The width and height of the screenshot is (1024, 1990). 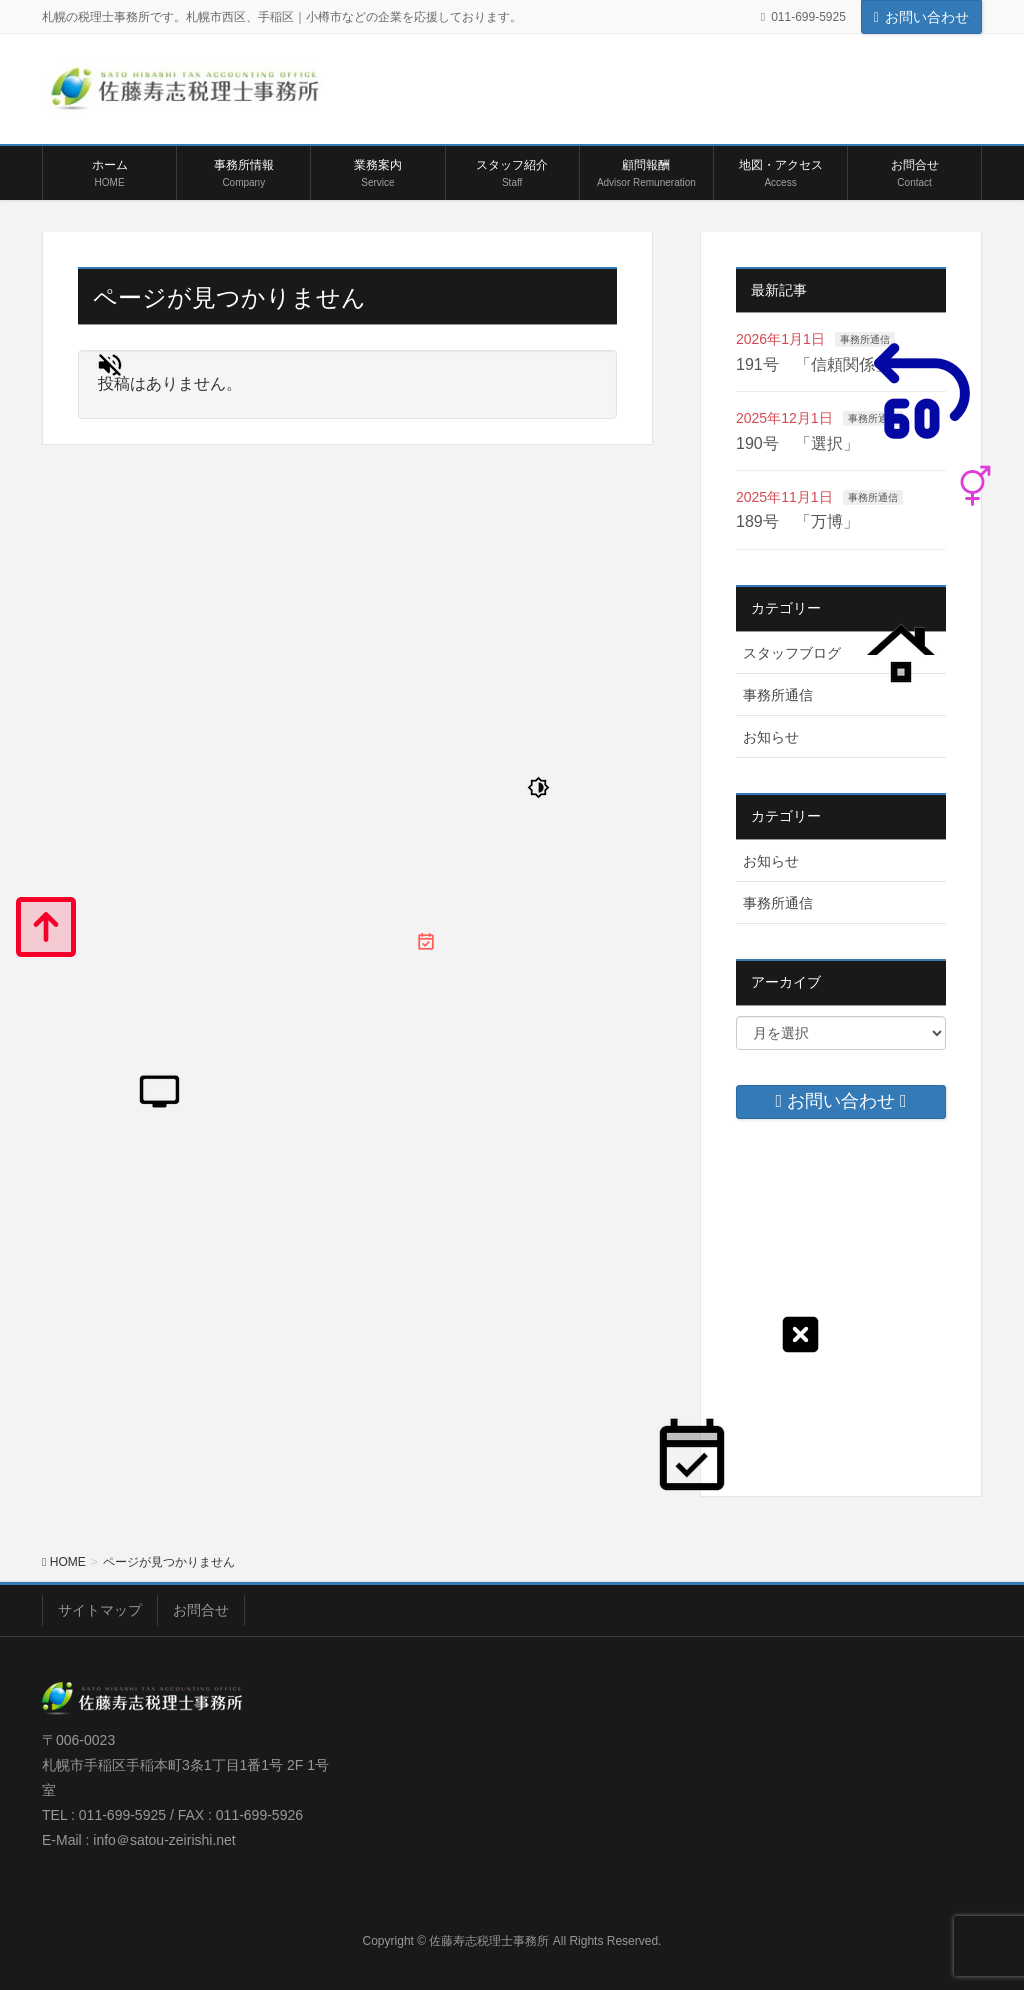 What do you see at coordinates (159, 1091) in the screenshot?
I see `access personal video or screen sharing` at bounding box center [159, 1091].